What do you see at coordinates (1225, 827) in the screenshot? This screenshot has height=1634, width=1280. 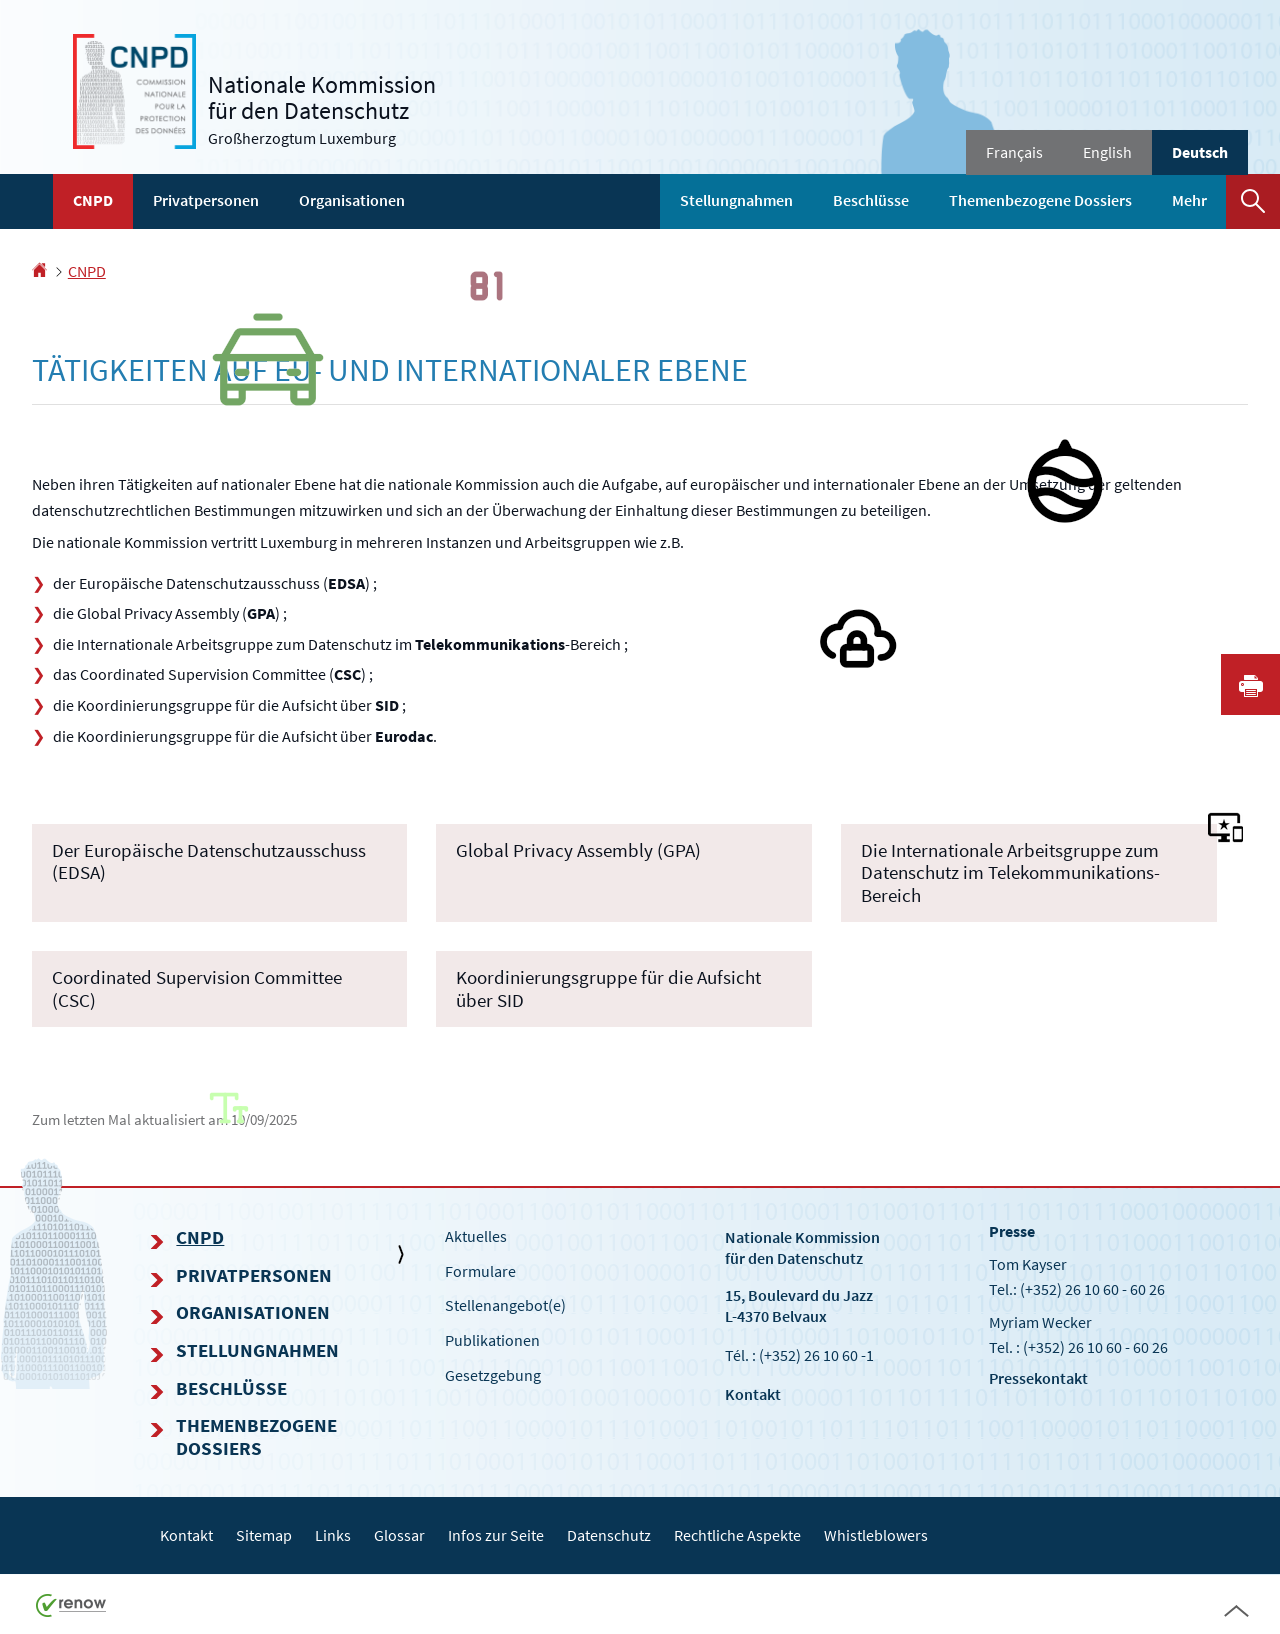 I see `view important or starred devices` at bounding box center [1225, 827].